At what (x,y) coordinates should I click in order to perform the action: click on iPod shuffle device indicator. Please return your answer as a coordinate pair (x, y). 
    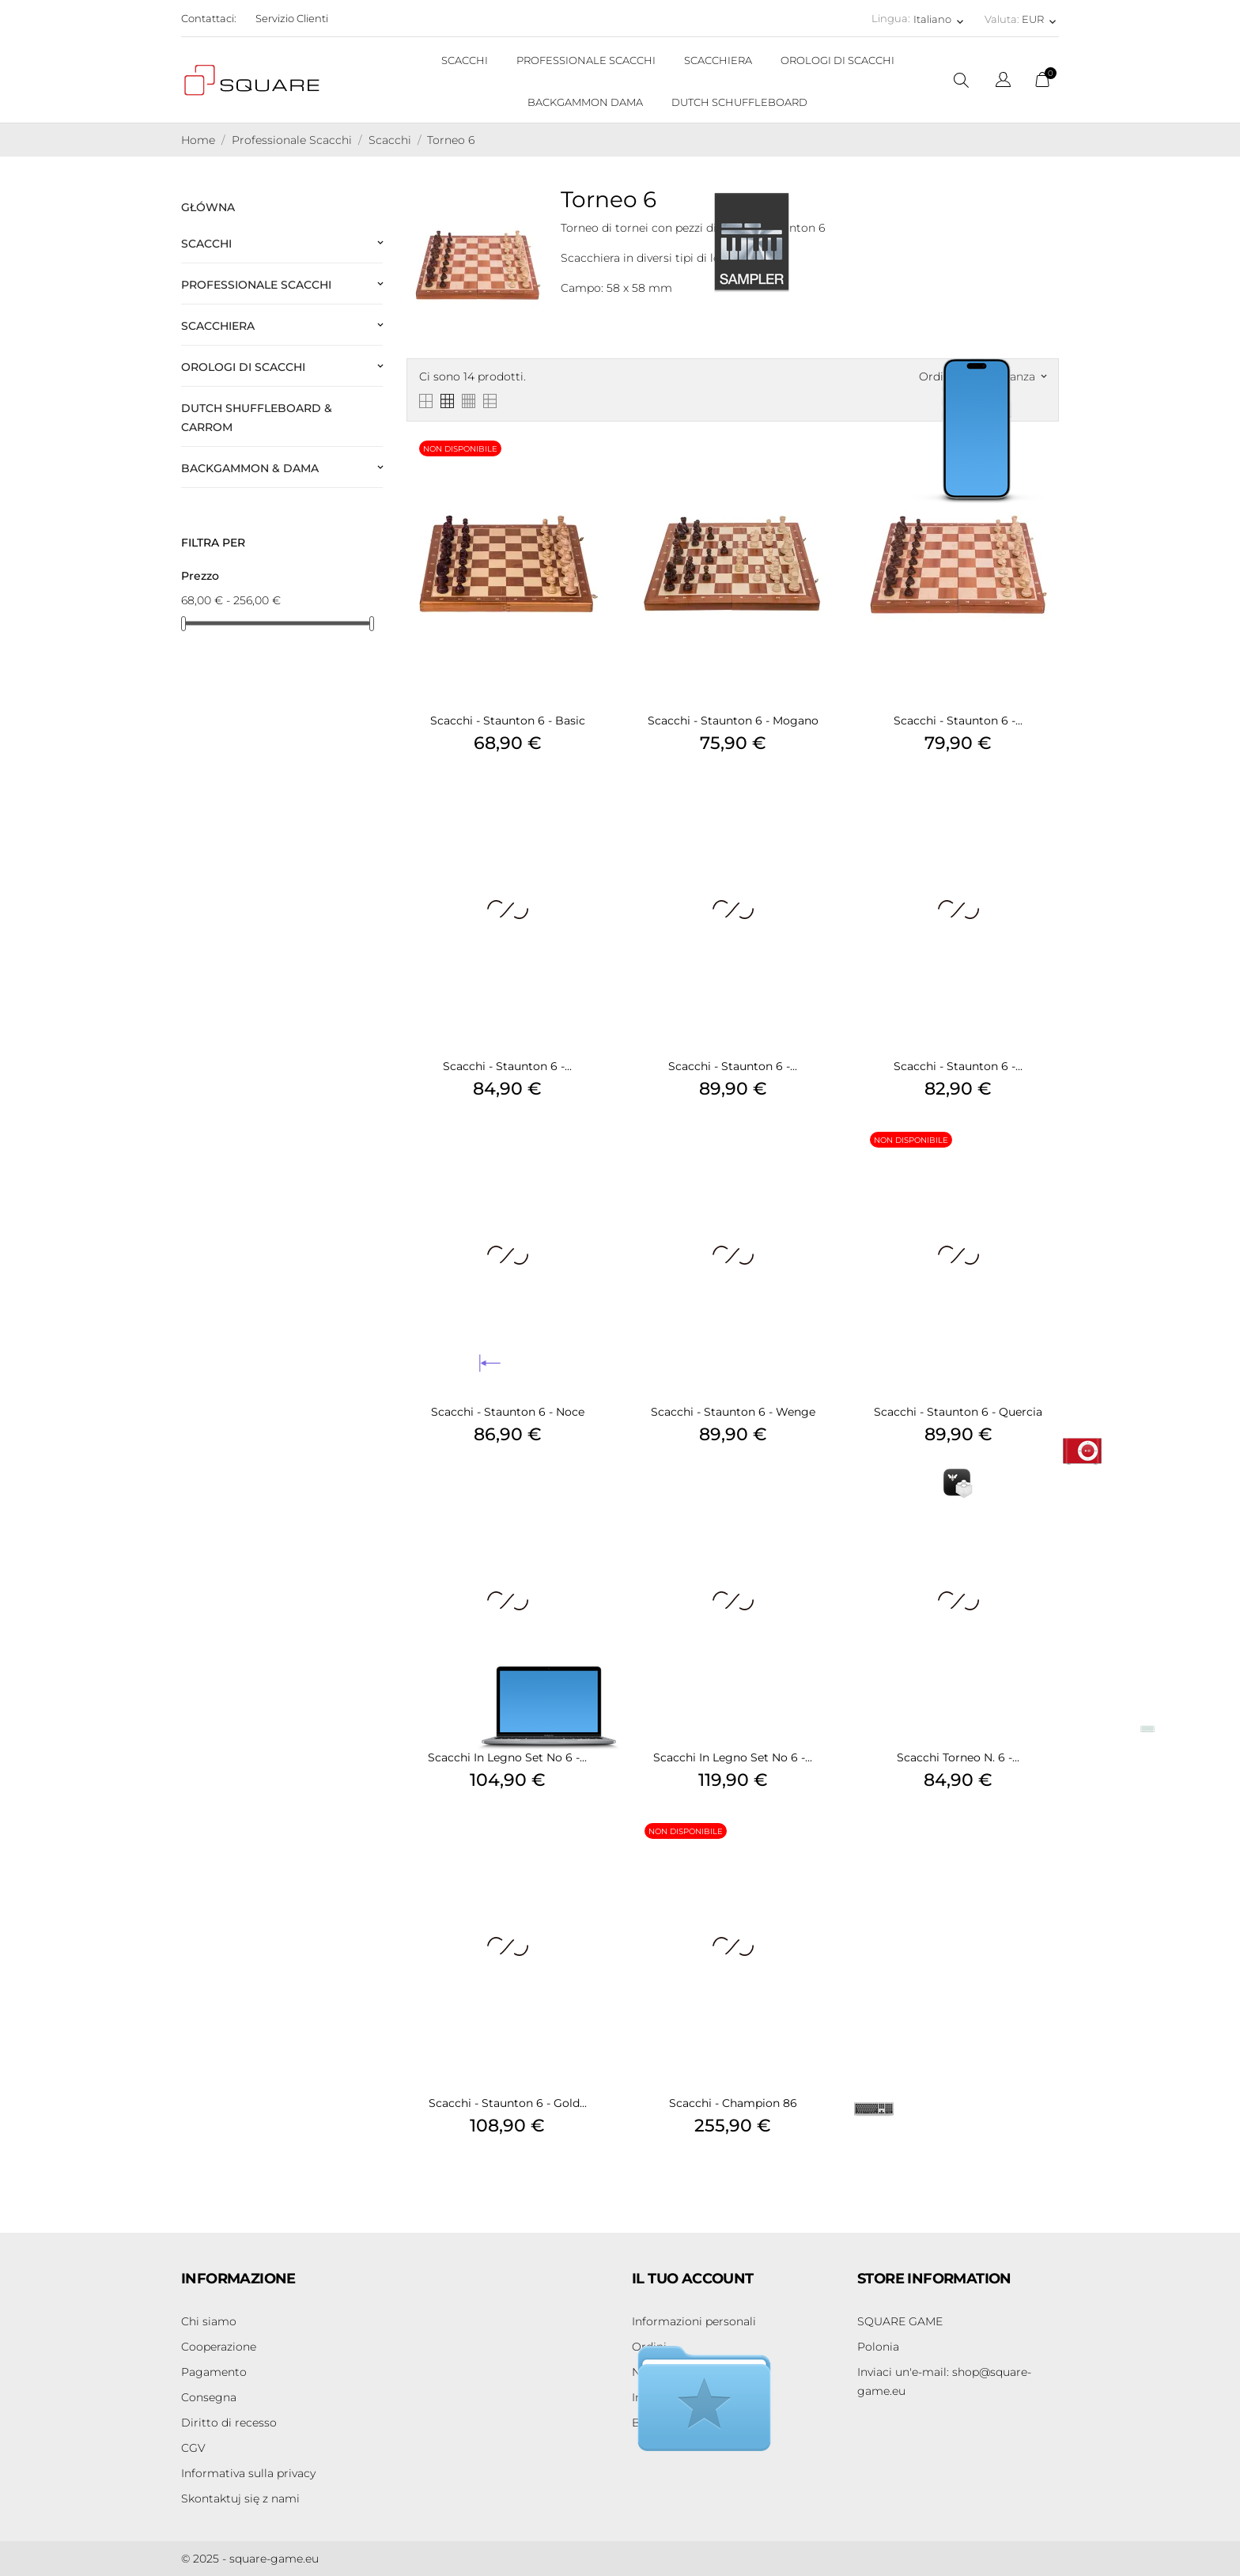
    Looking at the image, I should click on (1082, 1443).